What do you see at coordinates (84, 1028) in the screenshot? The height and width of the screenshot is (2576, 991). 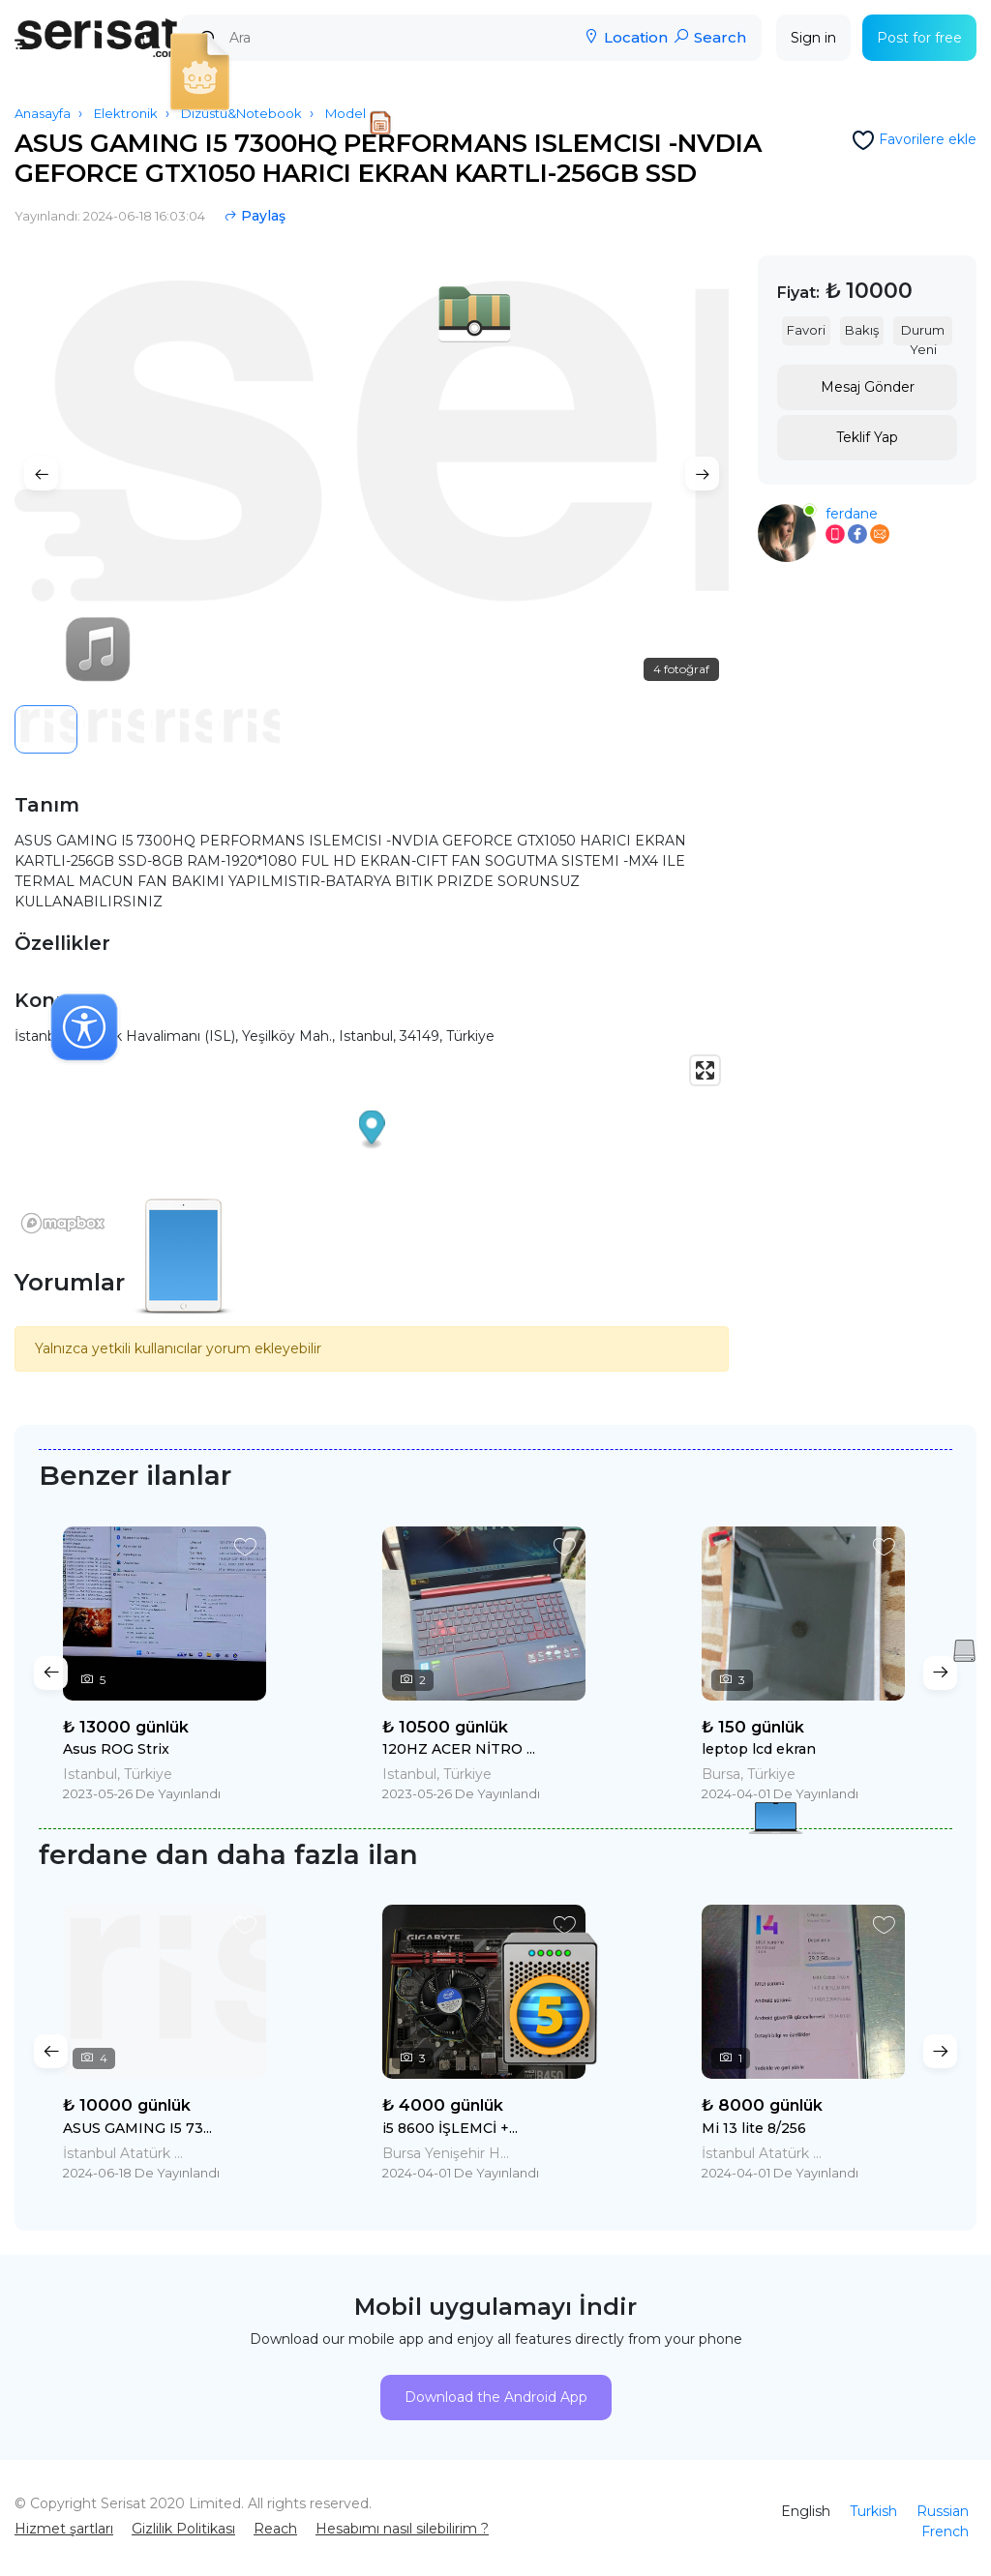 I see `open accessibility settings` at bounding box center [84, 1028].